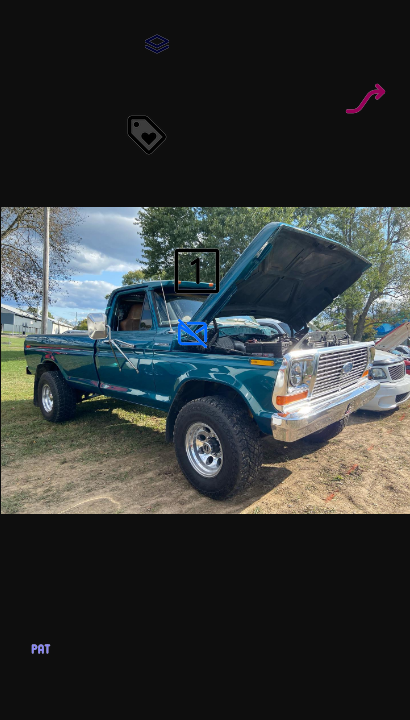 Image resolution: width=410 pixels, height=720 pixels. I want to click on email notifications disabled, so click(192, 333).